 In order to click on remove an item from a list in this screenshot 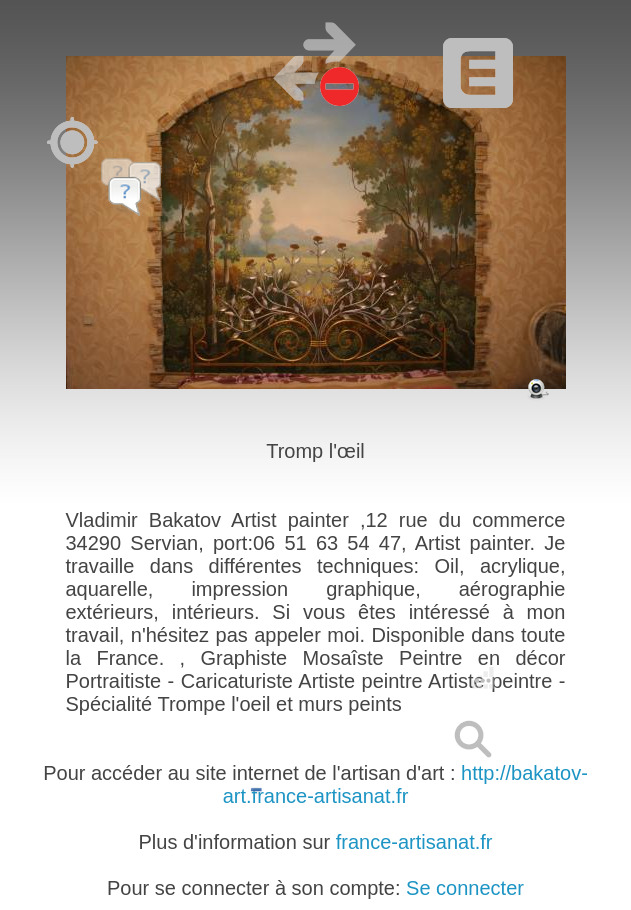, I will do `click(256, 790)`.